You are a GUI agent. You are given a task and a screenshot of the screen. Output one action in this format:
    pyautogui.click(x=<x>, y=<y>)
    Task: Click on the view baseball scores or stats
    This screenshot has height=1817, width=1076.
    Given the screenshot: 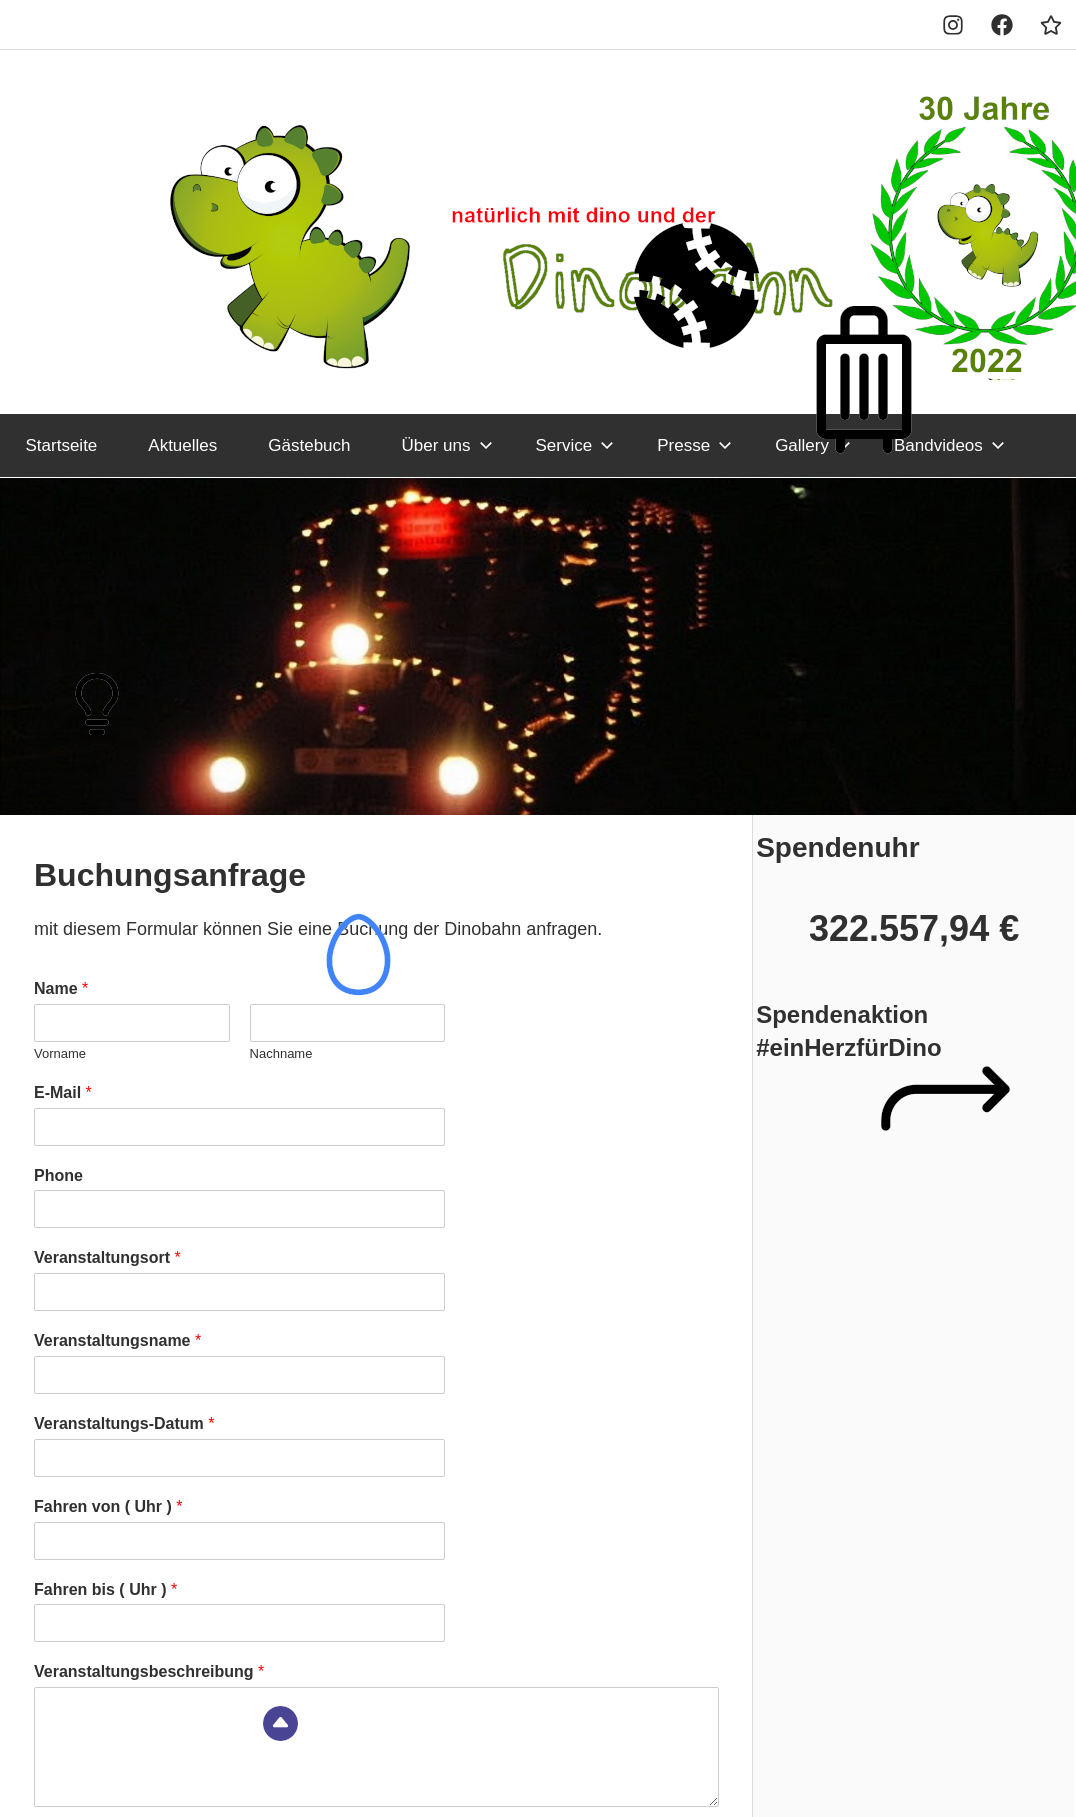 What is the action you would take?
    pyautogui.click(x=696, y=285)
    